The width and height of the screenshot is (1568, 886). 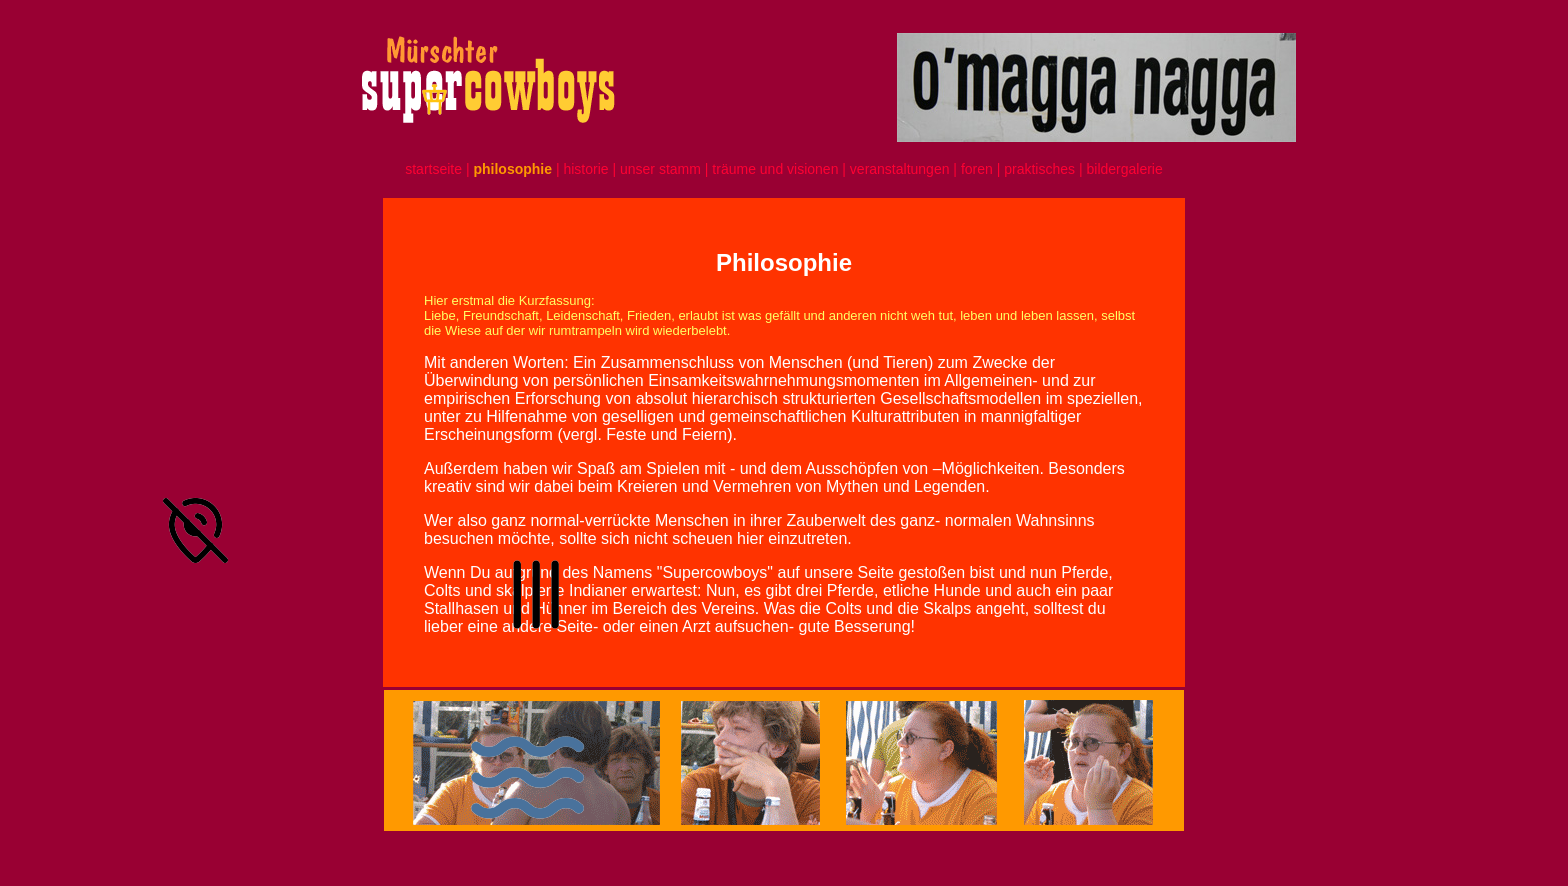 What do you see at coordinates (195, 530) in the screenshot?
I see `disable location services` at bounding box center [195, 530].